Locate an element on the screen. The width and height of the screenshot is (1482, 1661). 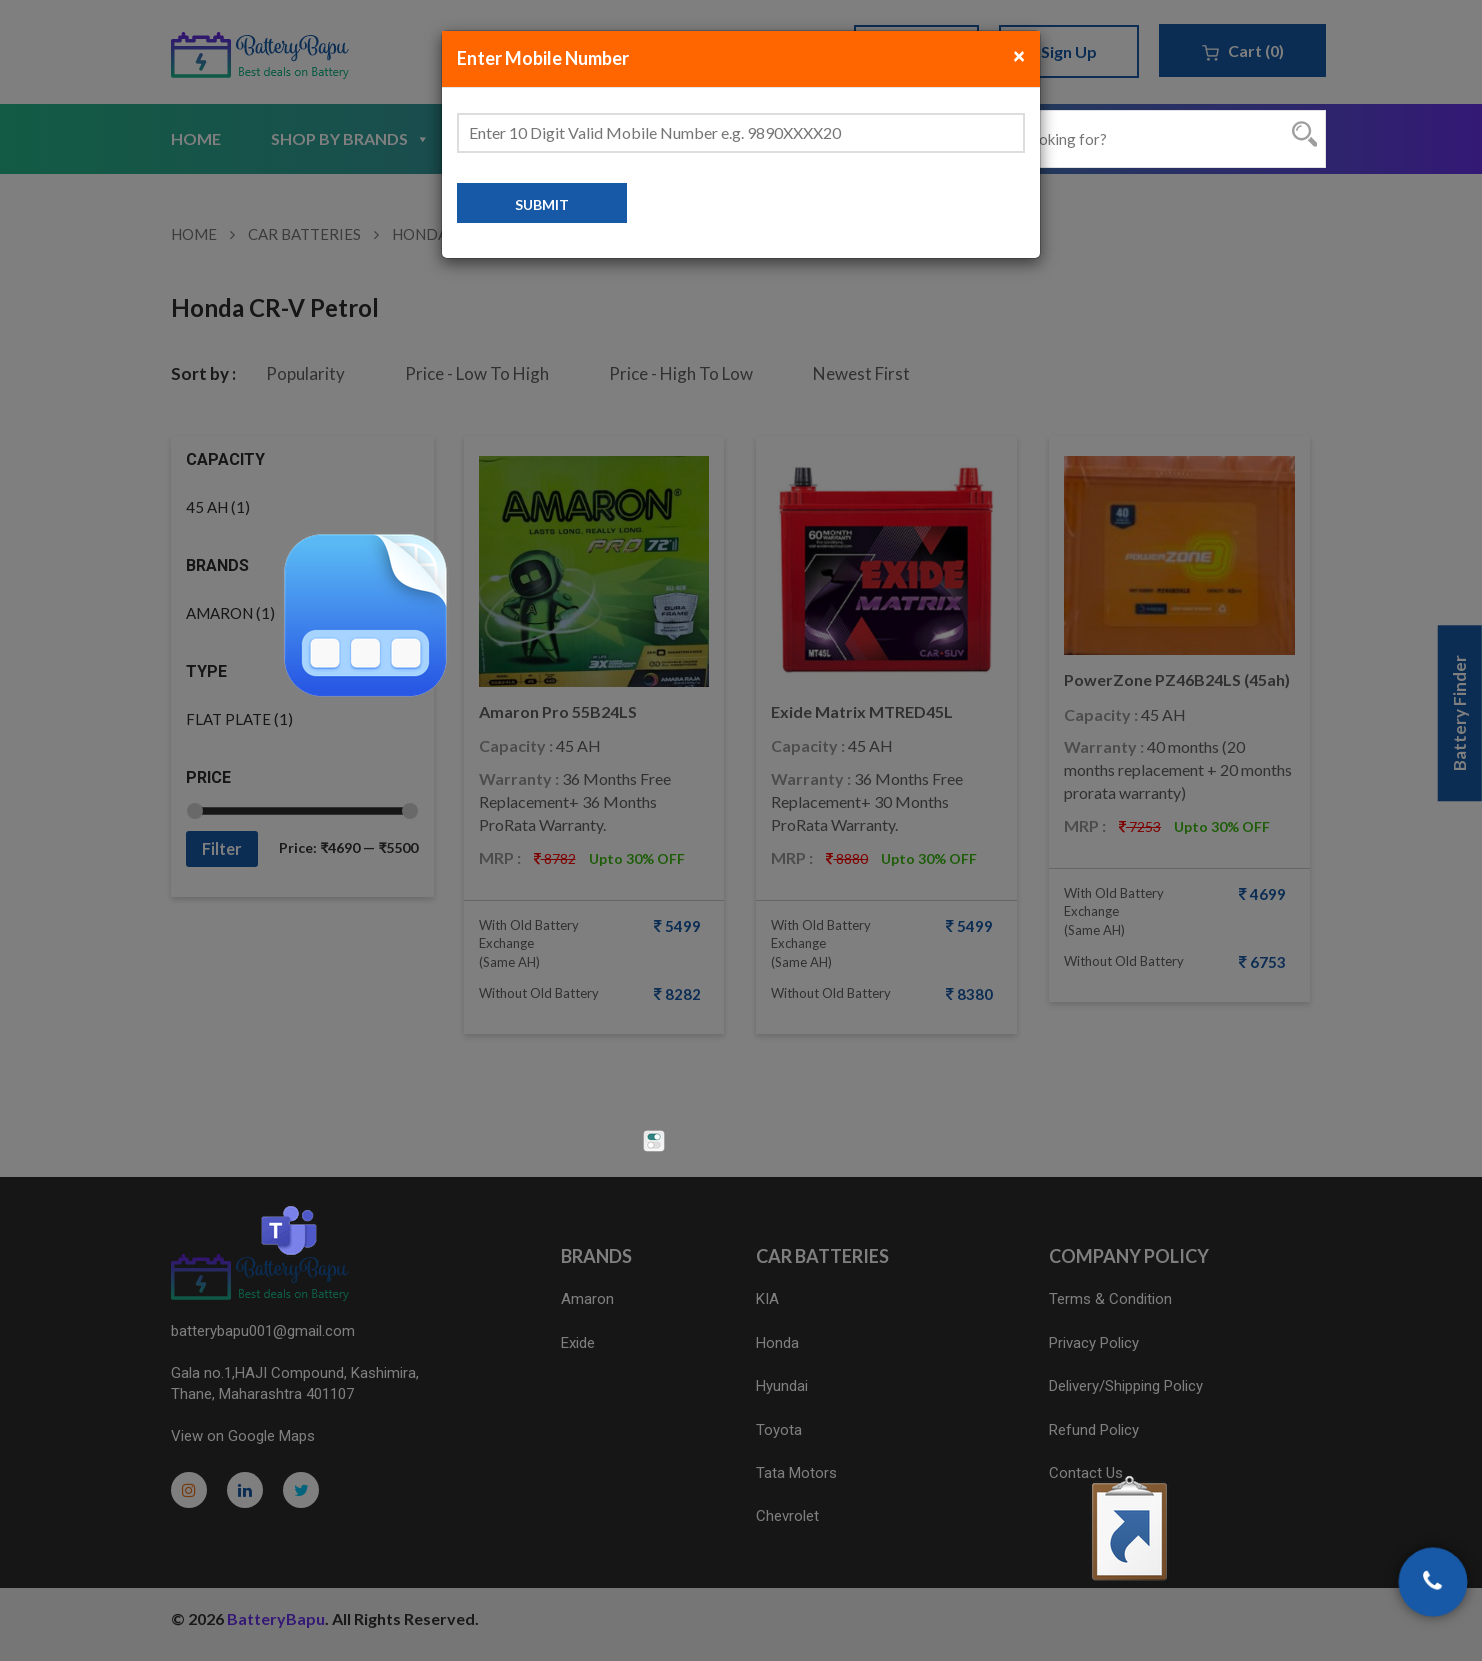
open microsoft teams is located at coordinates (289, 1231).